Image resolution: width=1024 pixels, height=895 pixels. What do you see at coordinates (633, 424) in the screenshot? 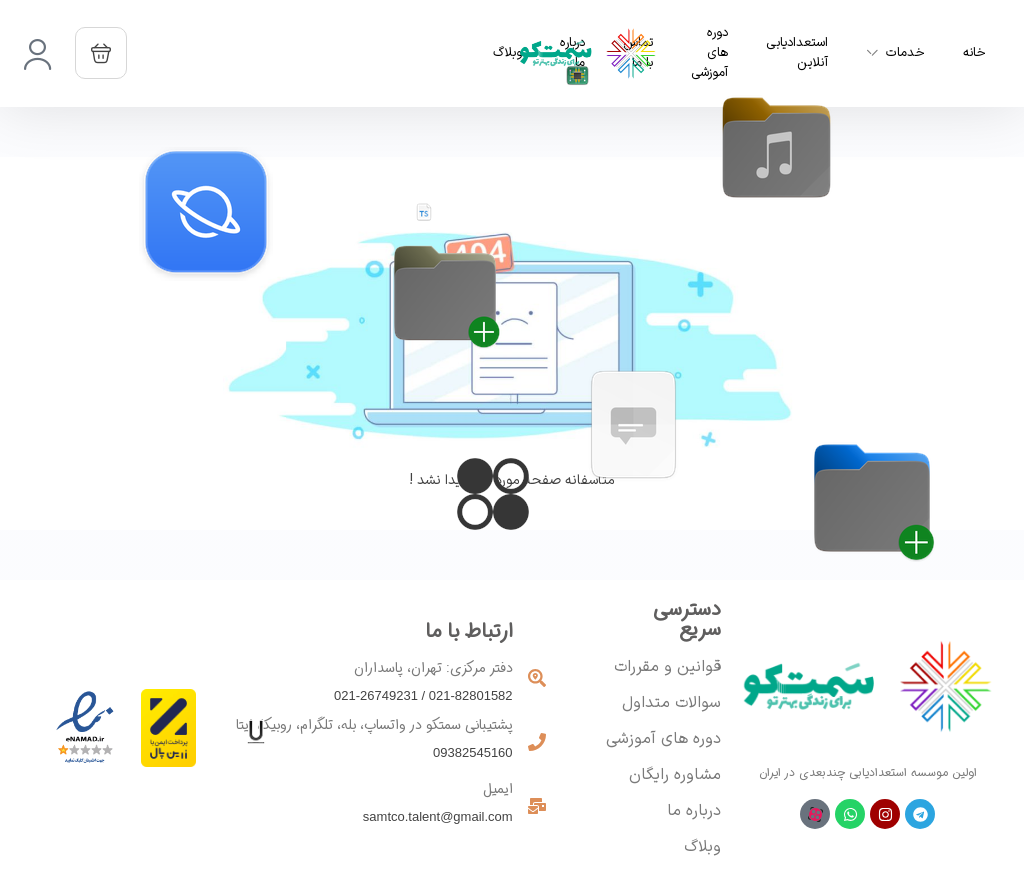
I see `a microdvd subtitle file` at bounding box center [633, 424].